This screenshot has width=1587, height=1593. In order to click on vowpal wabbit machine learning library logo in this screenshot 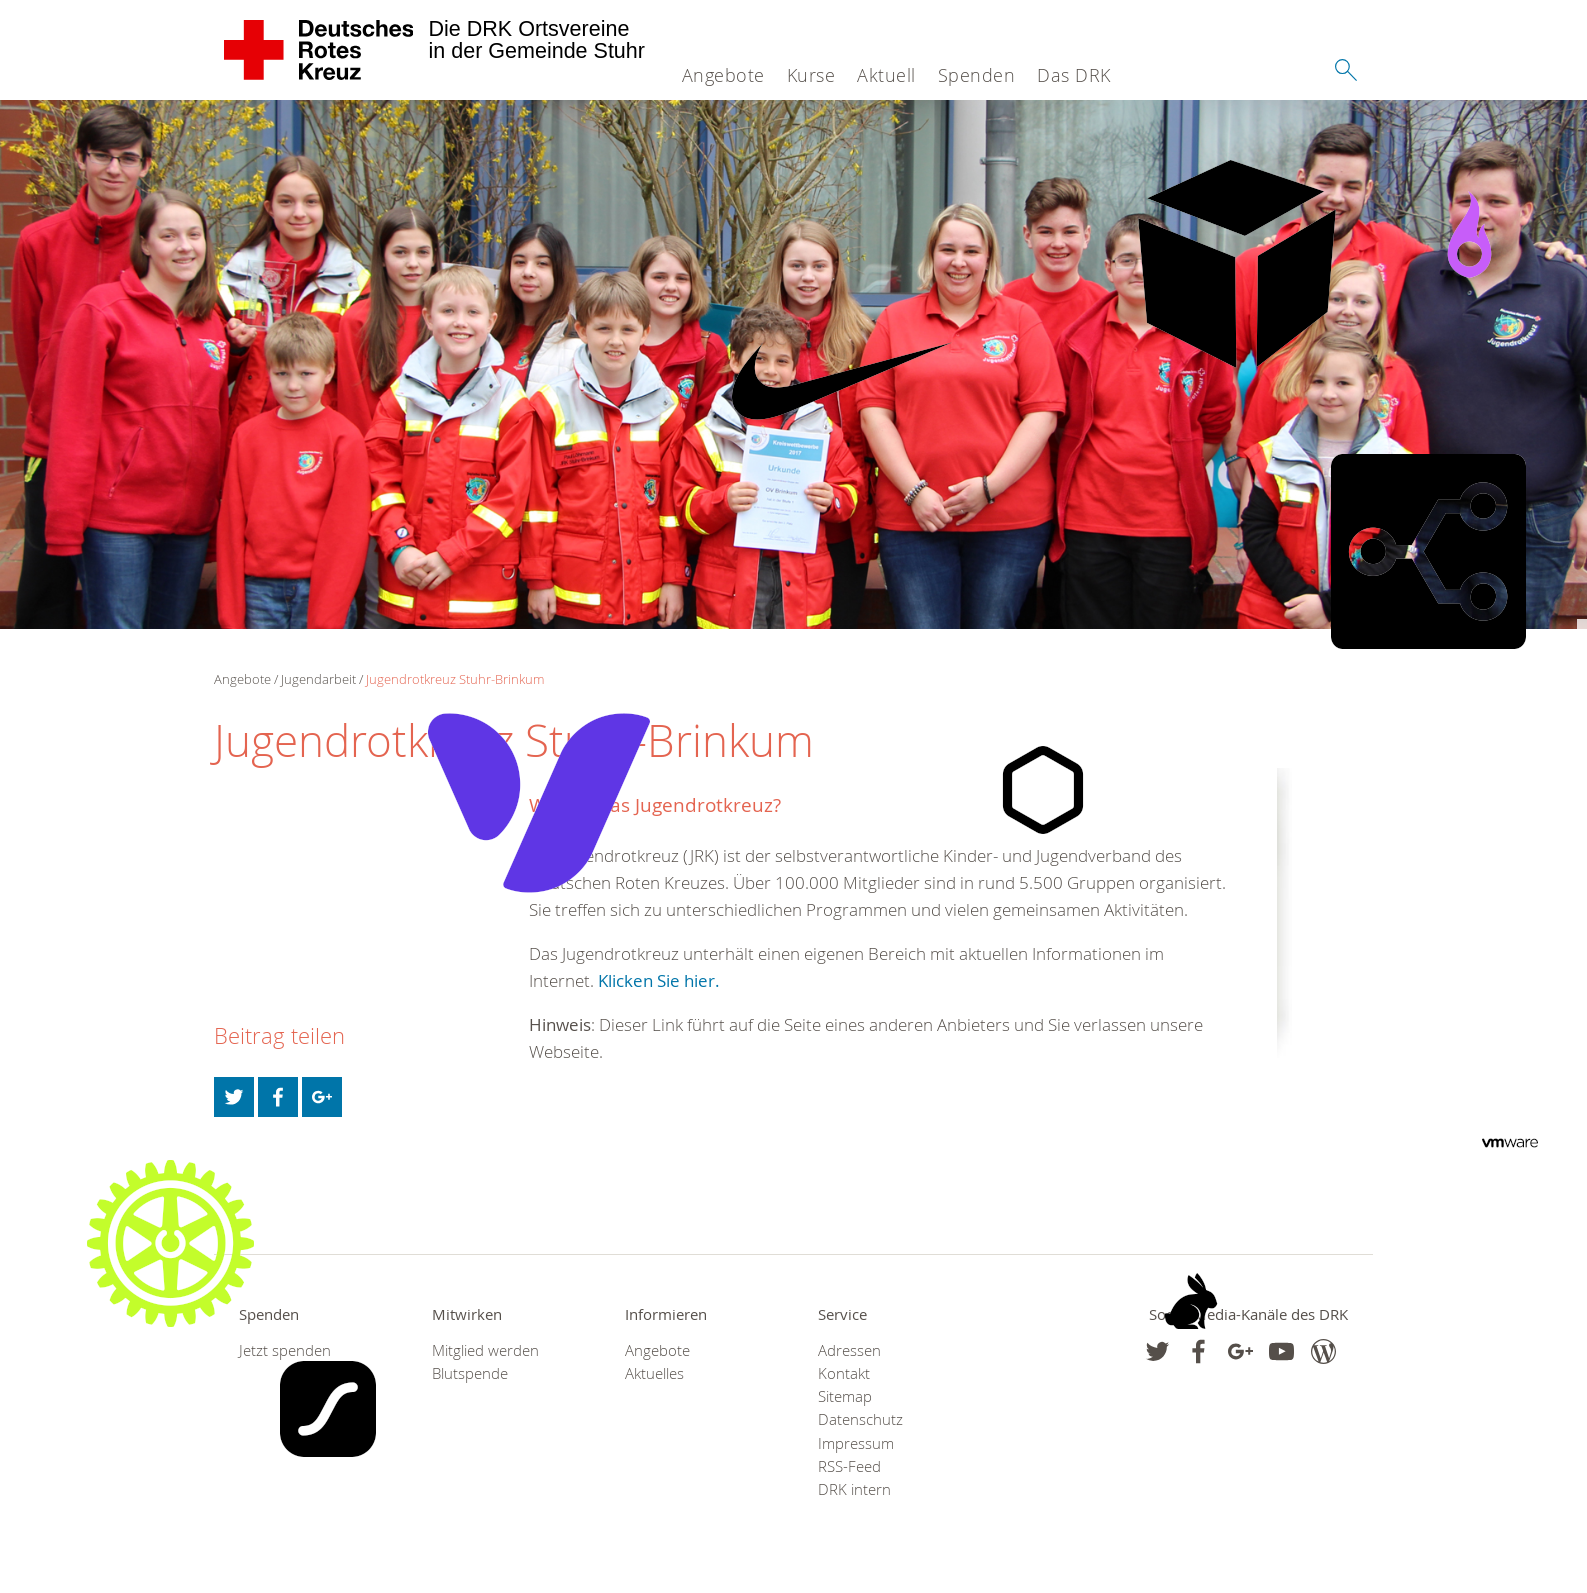, I will do `click(1191, 1301)`.